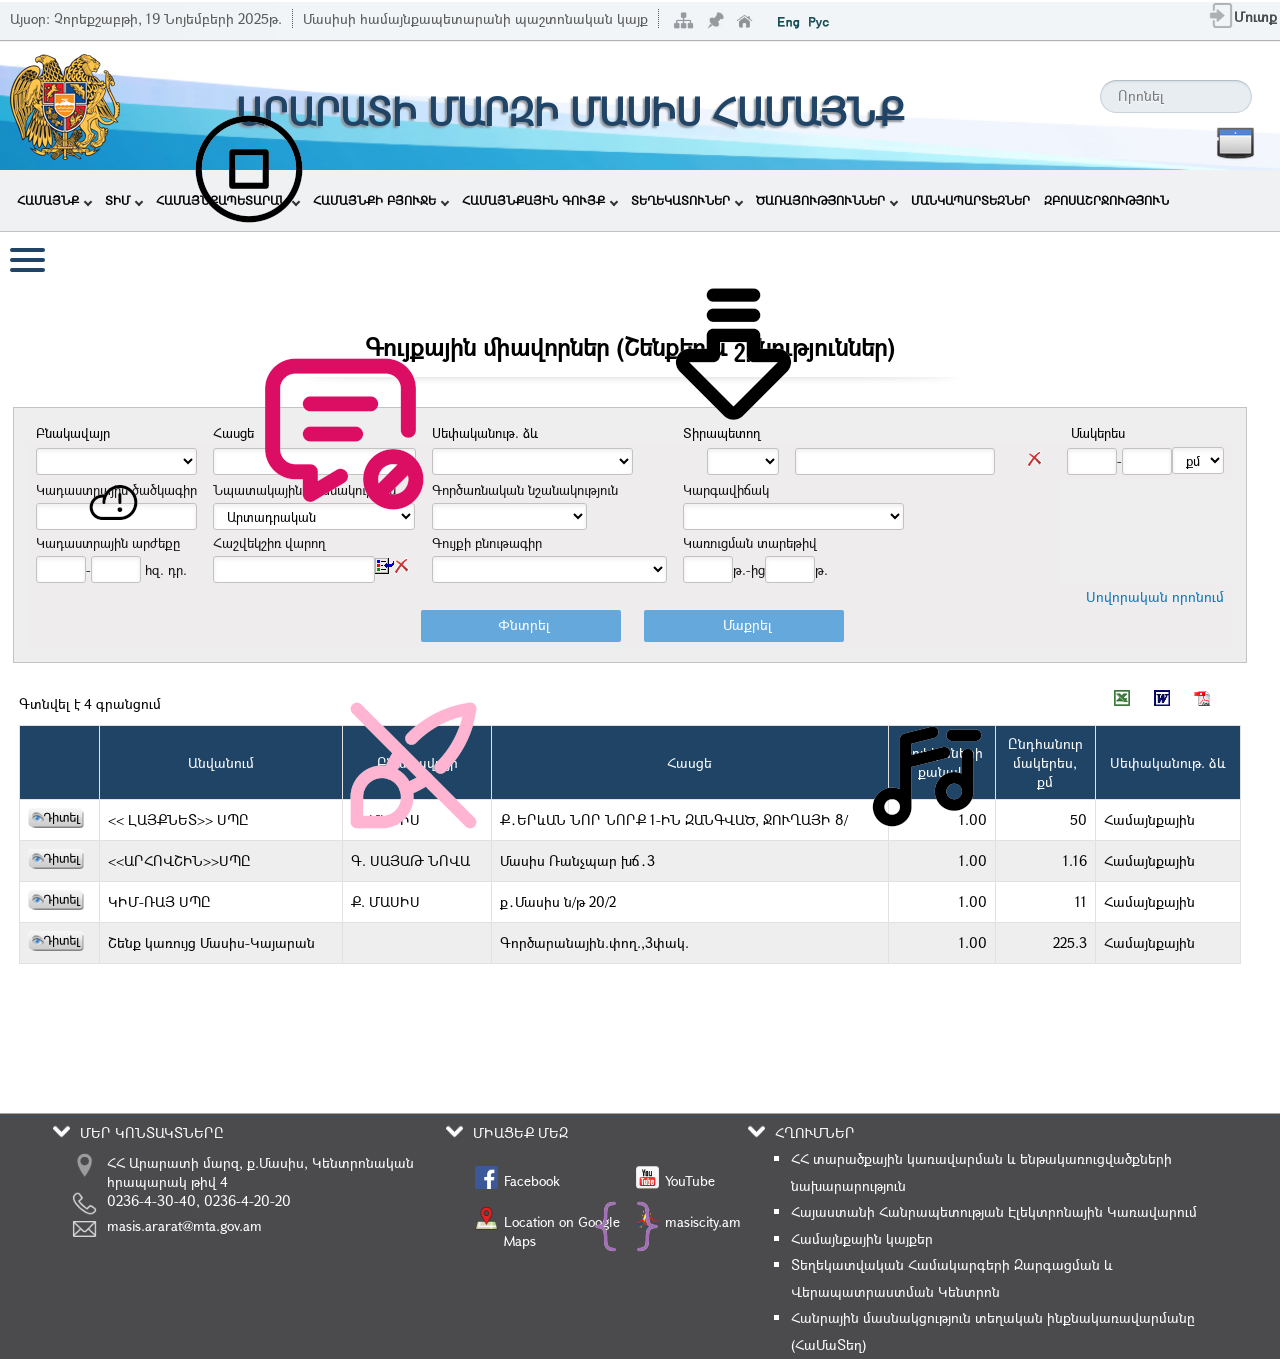  I want to click on disable brush tool, so click(413, 765).